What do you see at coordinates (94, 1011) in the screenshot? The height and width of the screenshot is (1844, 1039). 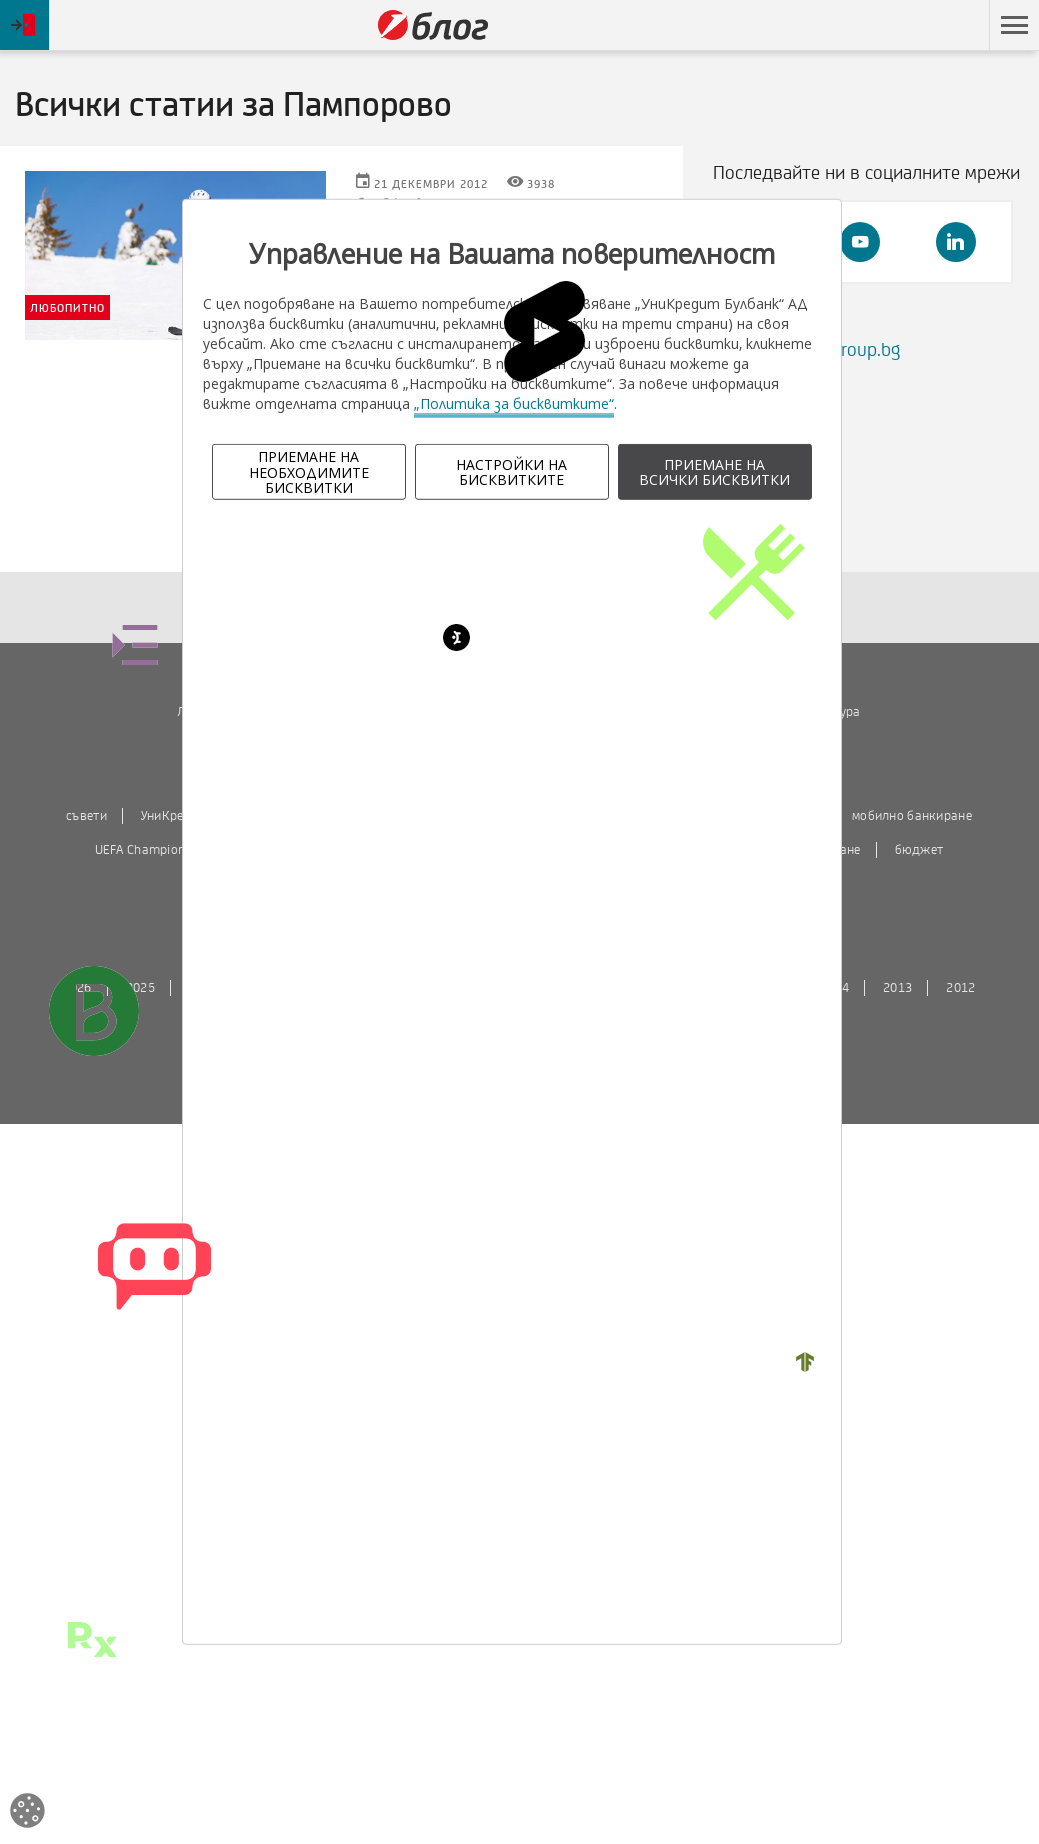 I see `brevo email marketing platform logo` at bounding box center [94, 1011].